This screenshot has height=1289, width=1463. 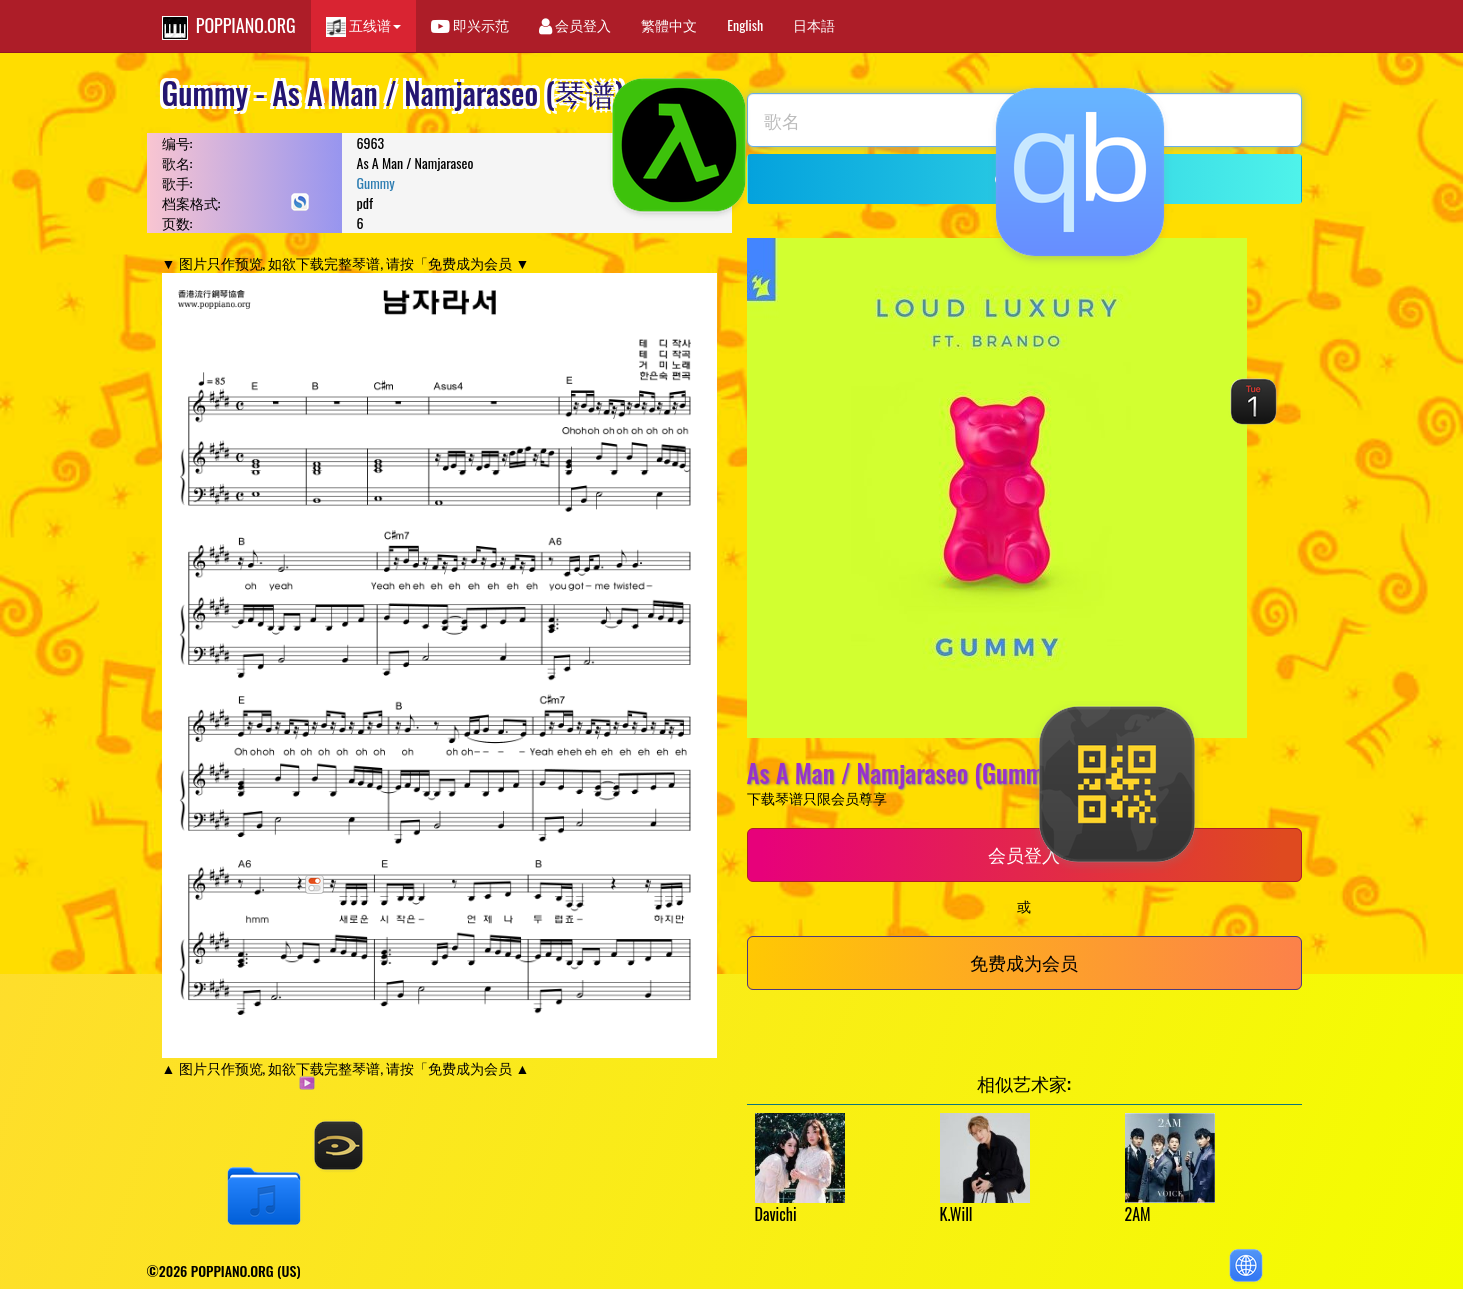 What do you see at coordinates (264, 1196) in the screenshot?
I see `open your music files folder` at bounding box center [264, 1196].